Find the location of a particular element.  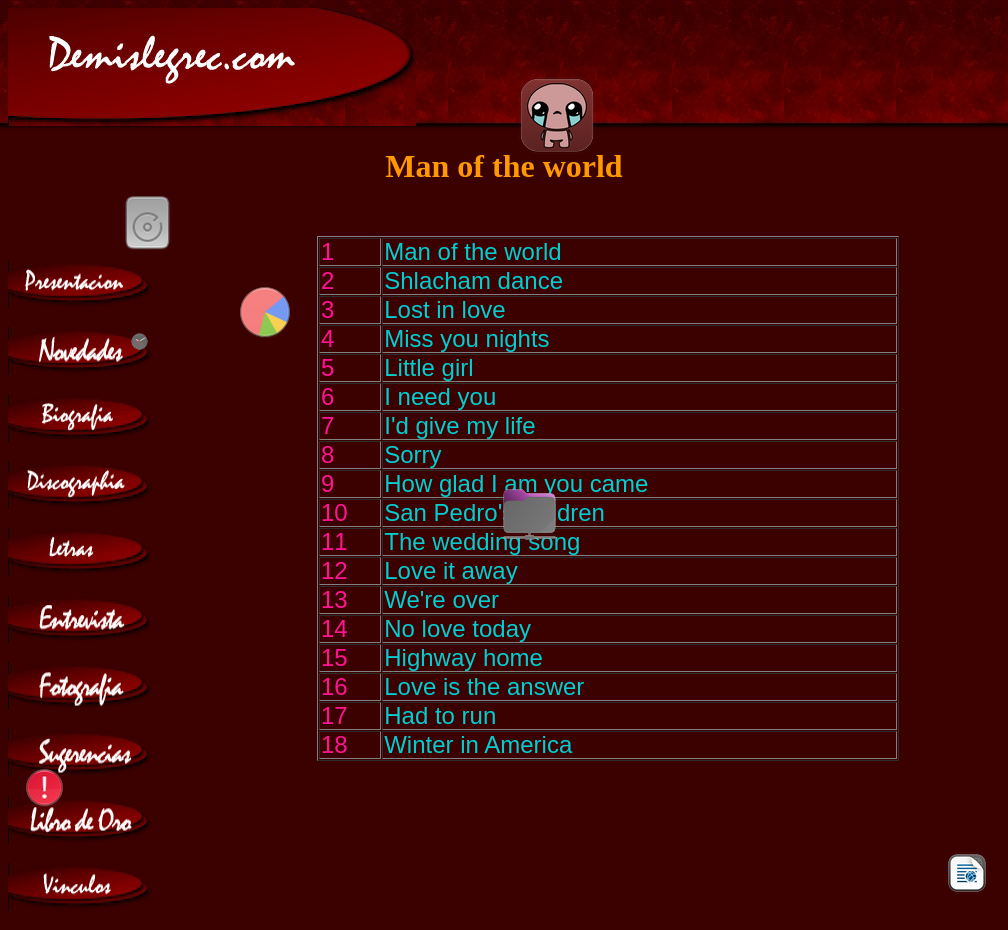

access hard drive storage is located at coordinates (147, 222).